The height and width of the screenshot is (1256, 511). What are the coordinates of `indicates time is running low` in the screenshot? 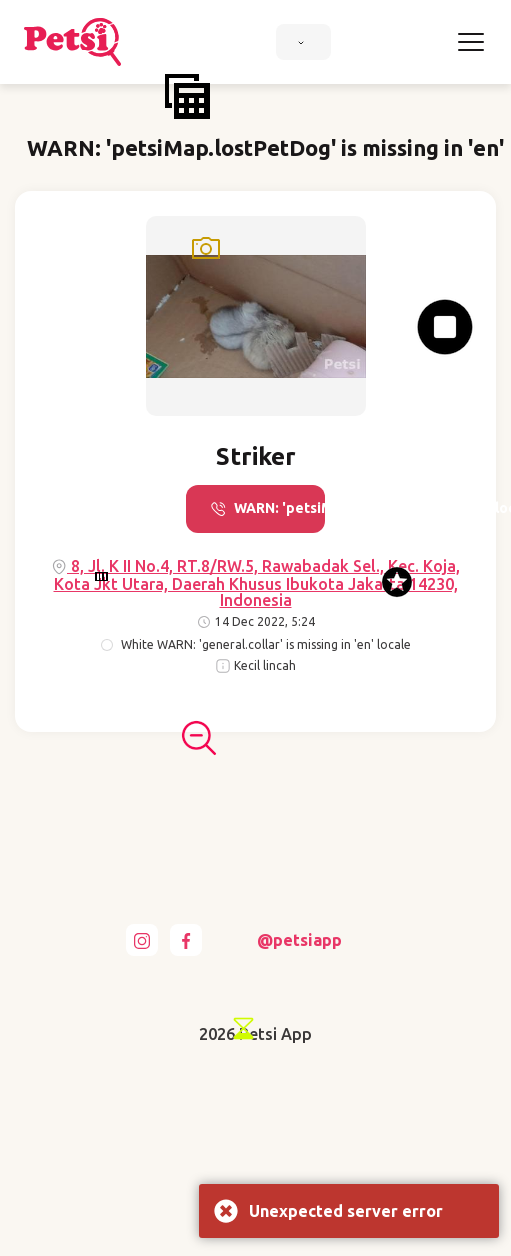 It's located at (243, 1028).